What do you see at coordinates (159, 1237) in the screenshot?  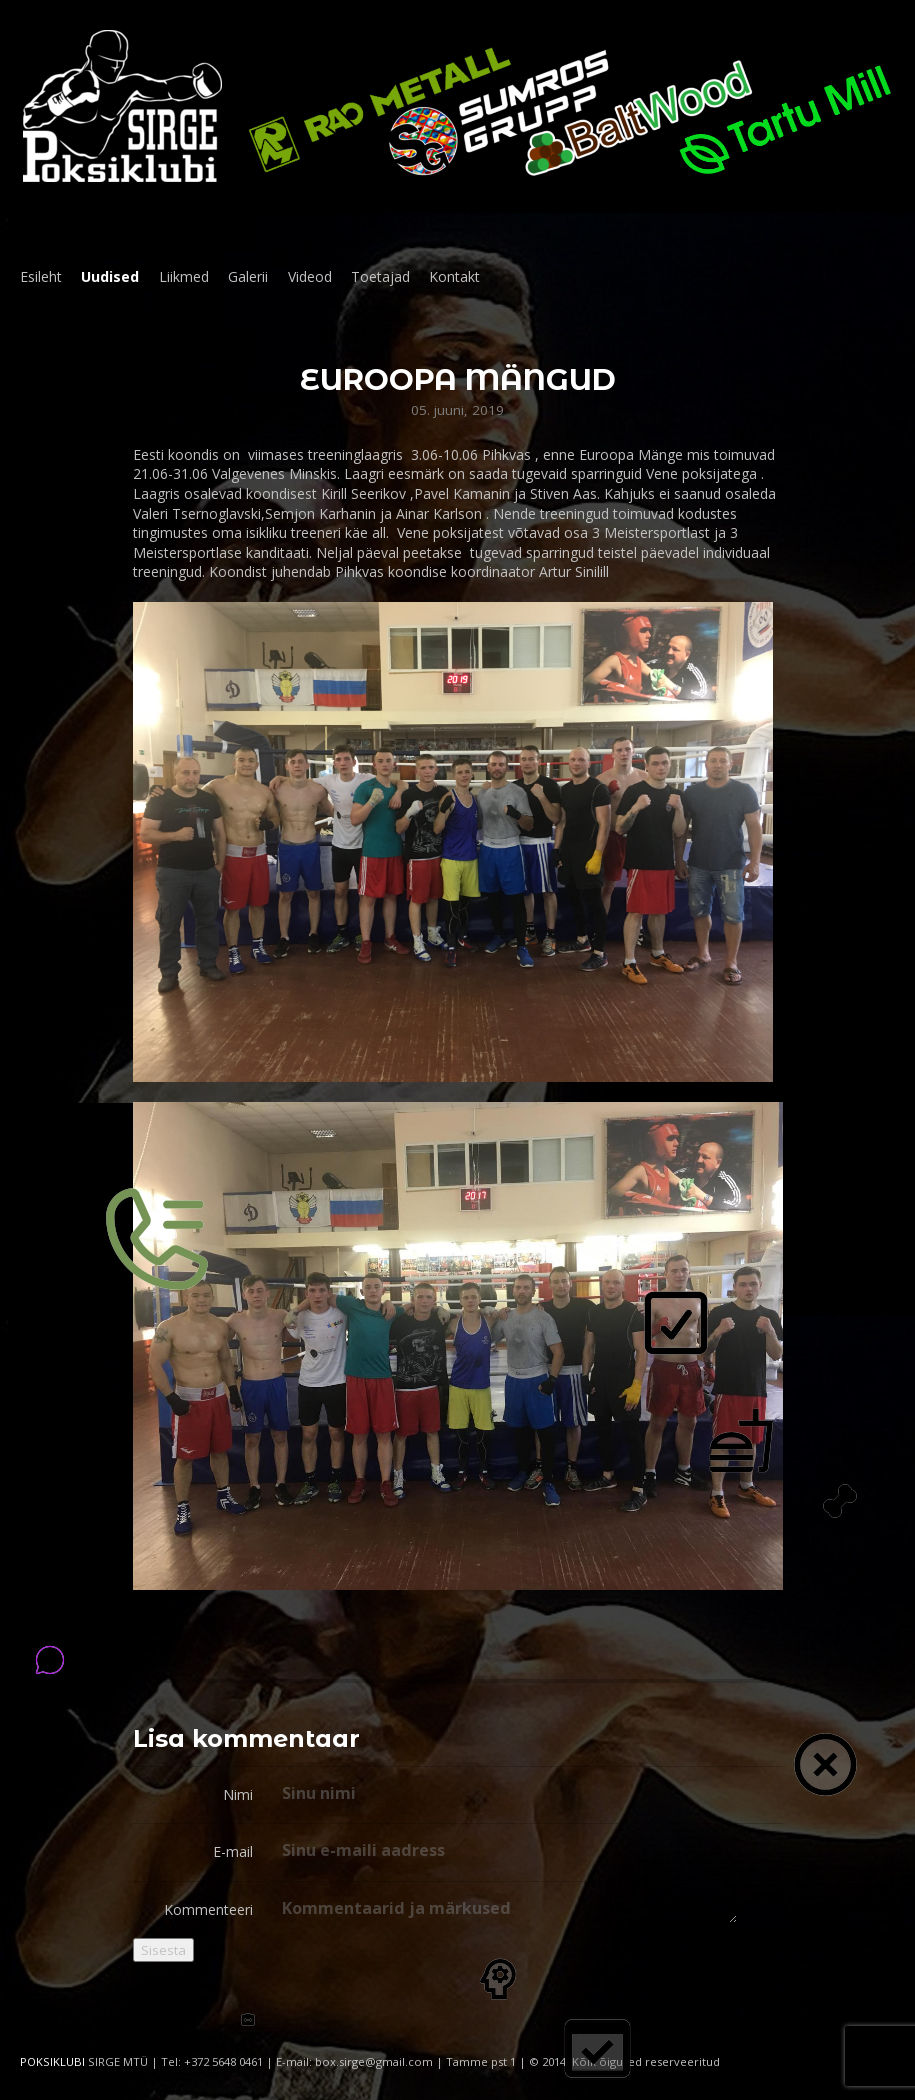 I see `view contact list or phone directory` at bounding box center [159, 1237].